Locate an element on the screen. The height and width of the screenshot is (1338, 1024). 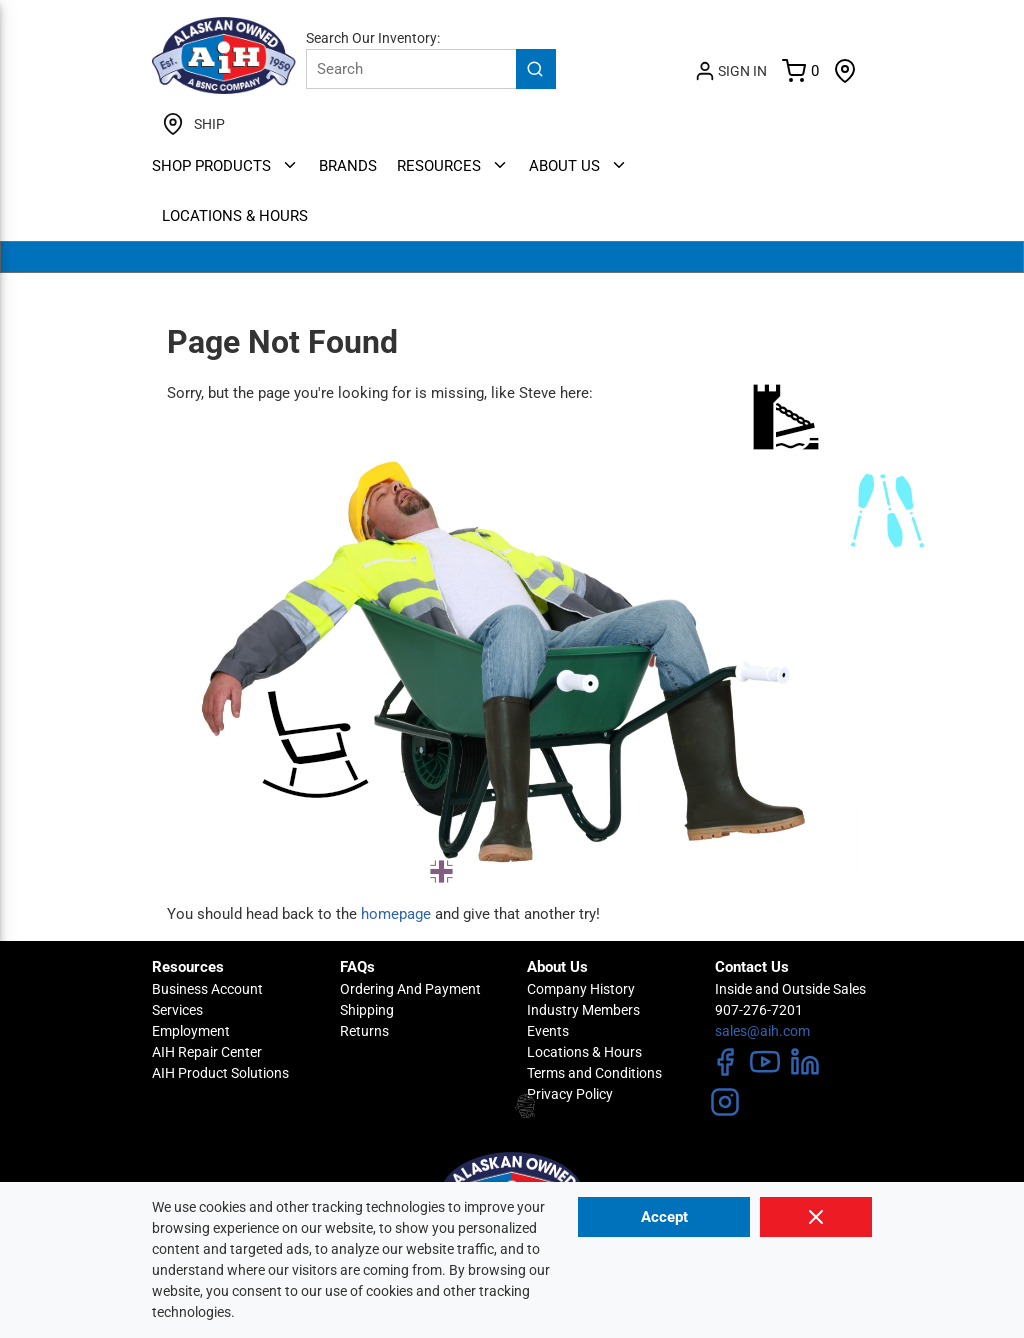
german military history faction or unit marker in a strategy game is located at coordinates (441, 871).